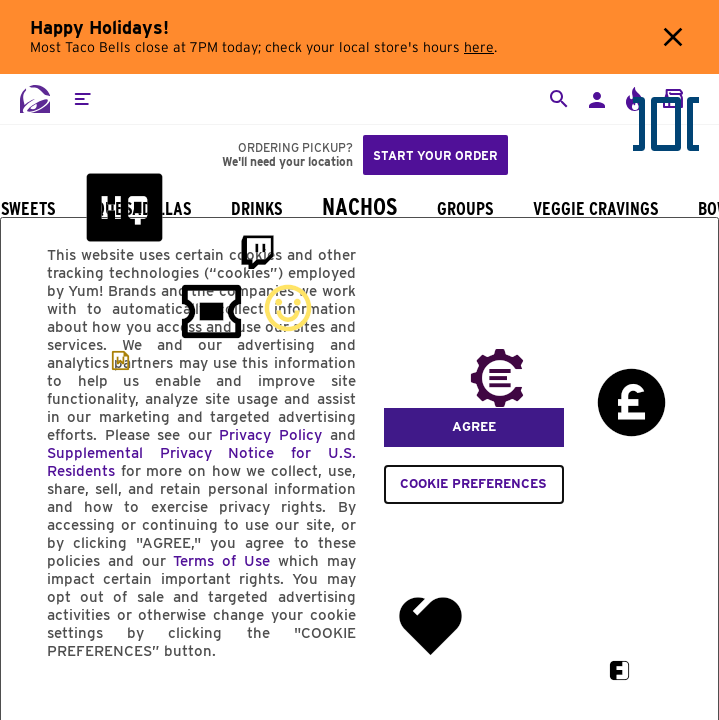 This screenshot has width=719, height=720. Describe the element at coordinates (288, 308) in the screenshot. I see `add a reaction or emoji to a message` at that location.